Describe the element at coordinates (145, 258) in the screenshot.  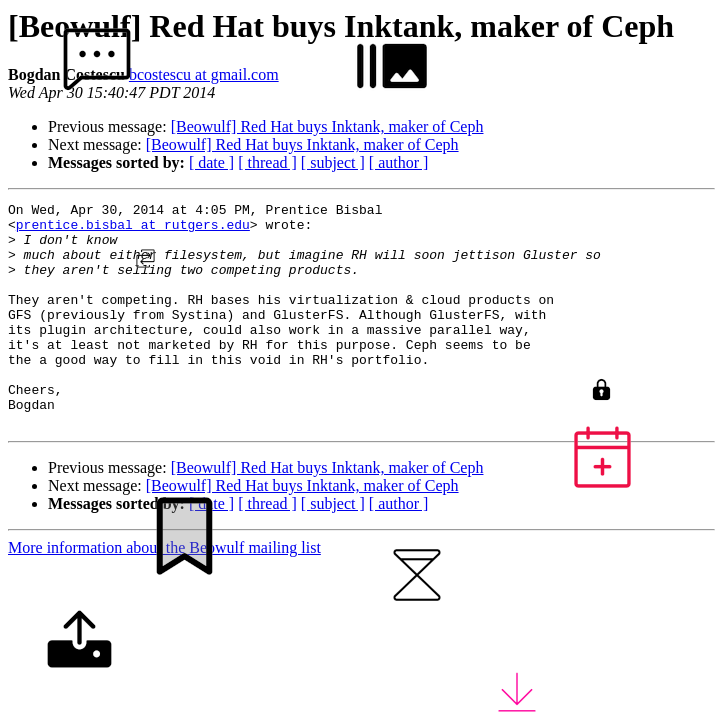
I see `swap or exchange items` at that location.